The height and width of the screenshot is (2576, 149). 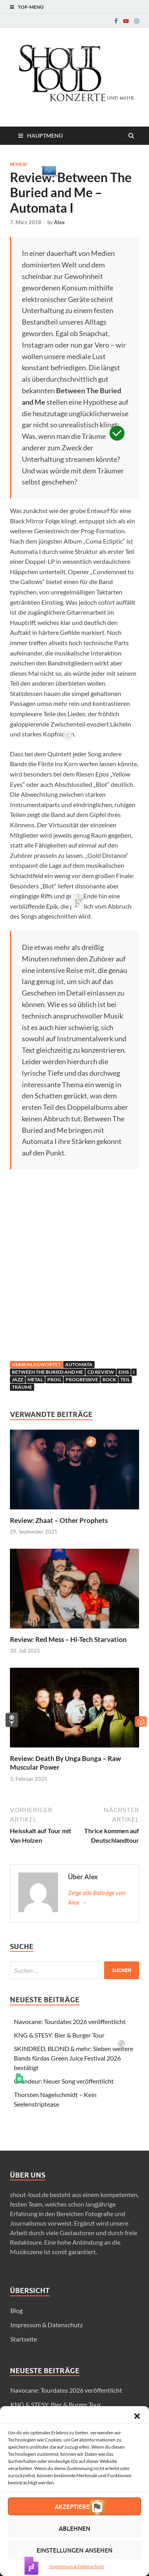 I want to click on a fortran source code file, so click(x=77, y=902).